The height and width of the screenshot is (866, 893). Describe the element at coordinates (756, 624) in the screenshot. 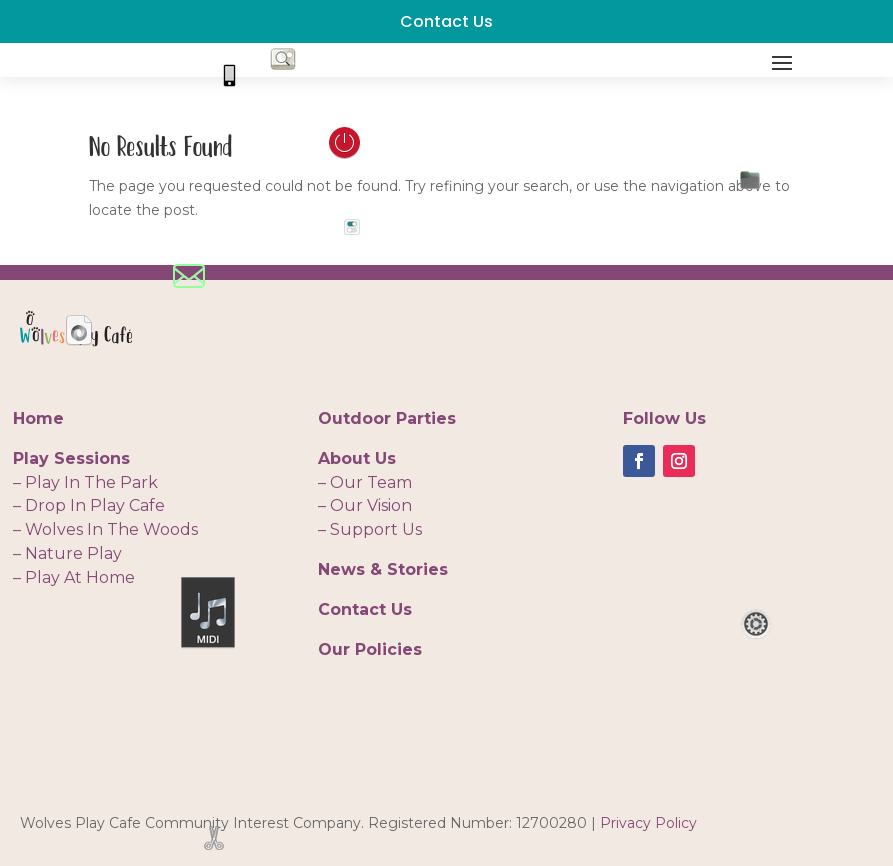

I see `open system preferences` at that location.